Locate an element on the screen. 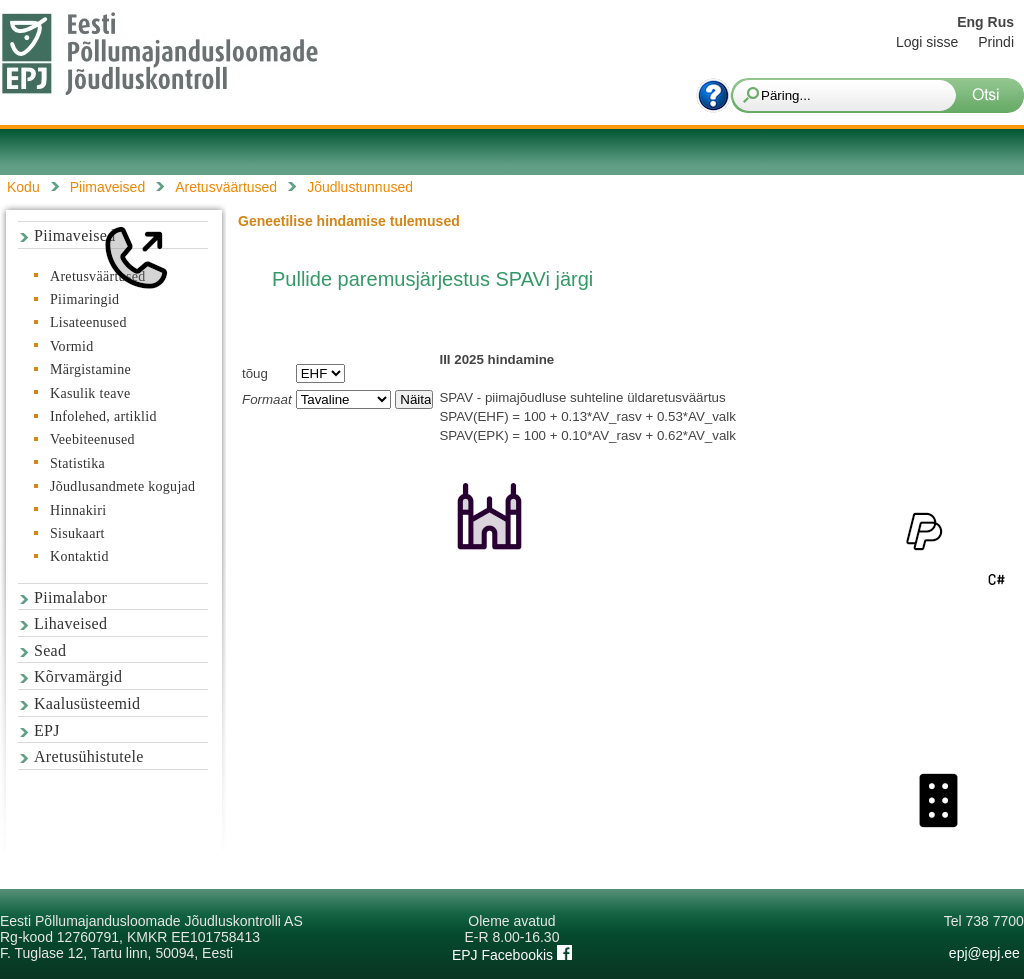 Image resolution: width=1024 pixels, height=979 pixels. indicates c# programming language is located at coordinates (996, 579).